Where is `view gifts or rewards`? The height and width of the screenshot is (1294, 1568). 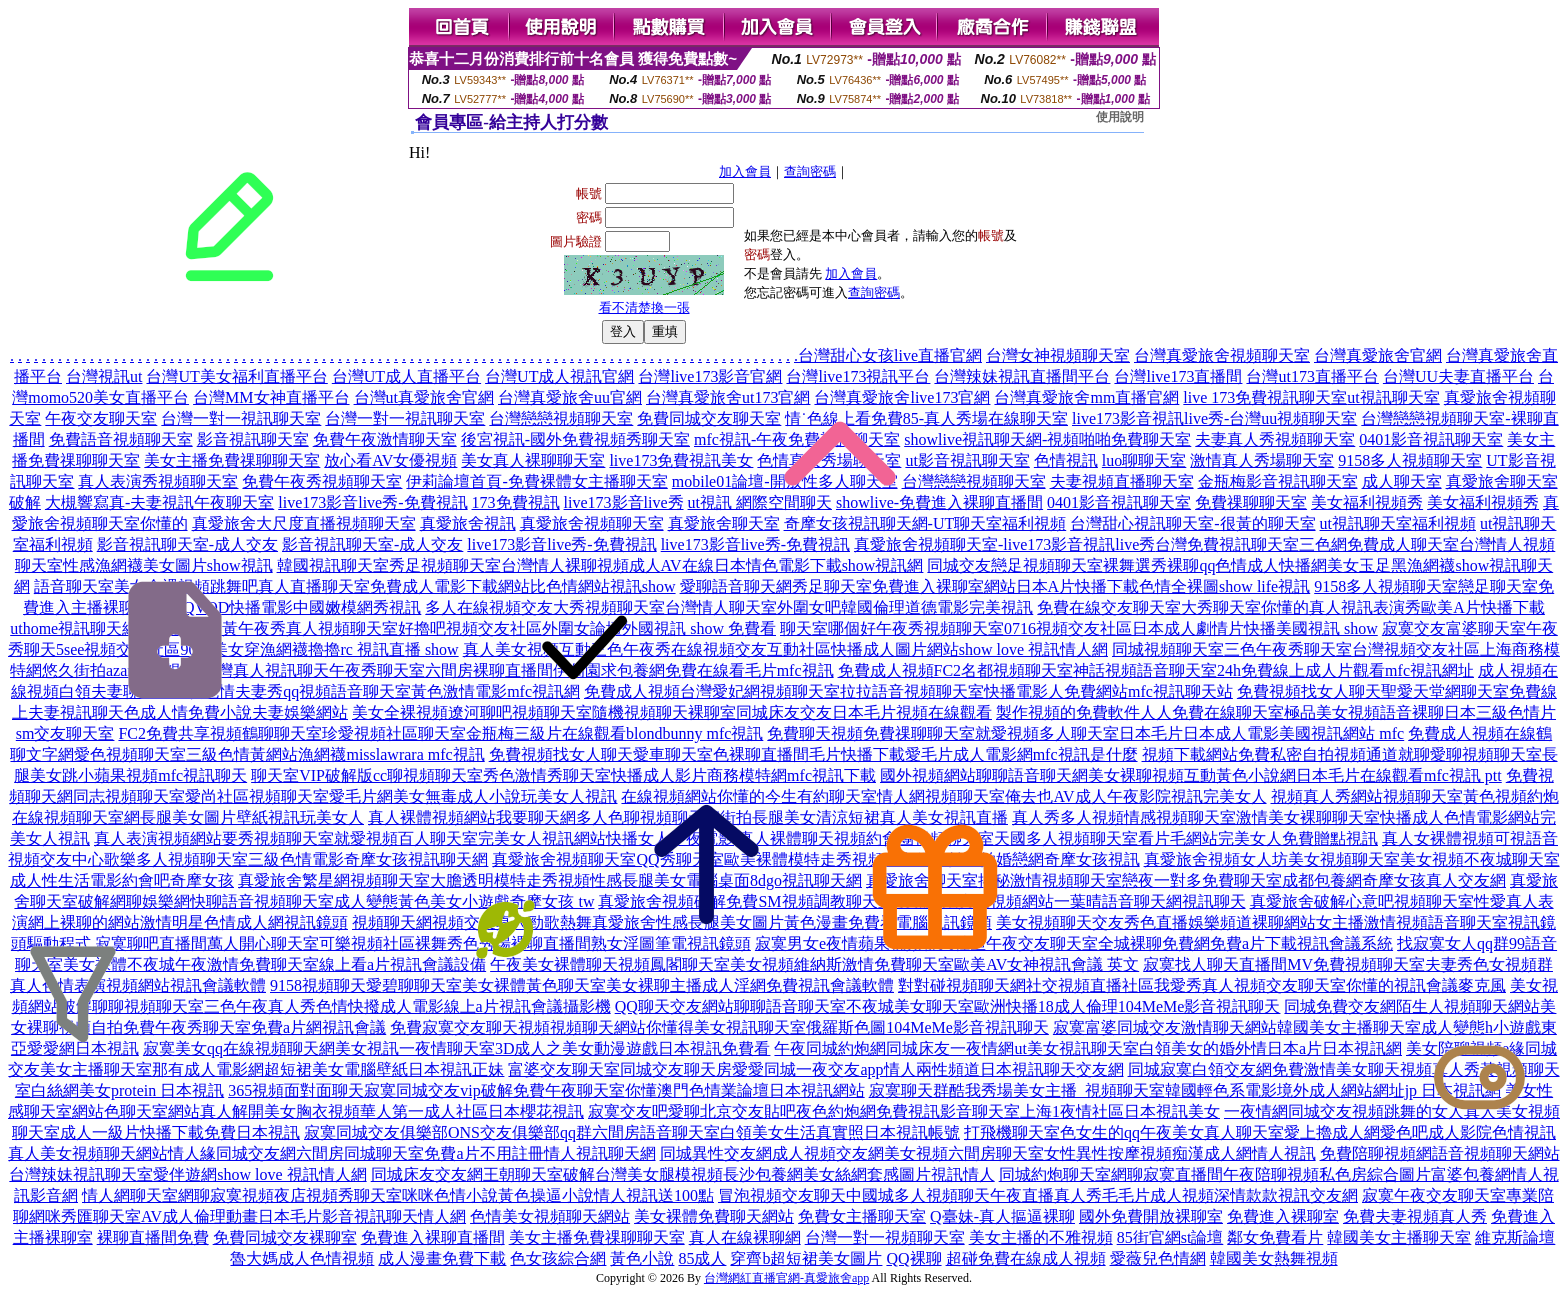
view gifts or rewards is located at coordinates (935, 887).